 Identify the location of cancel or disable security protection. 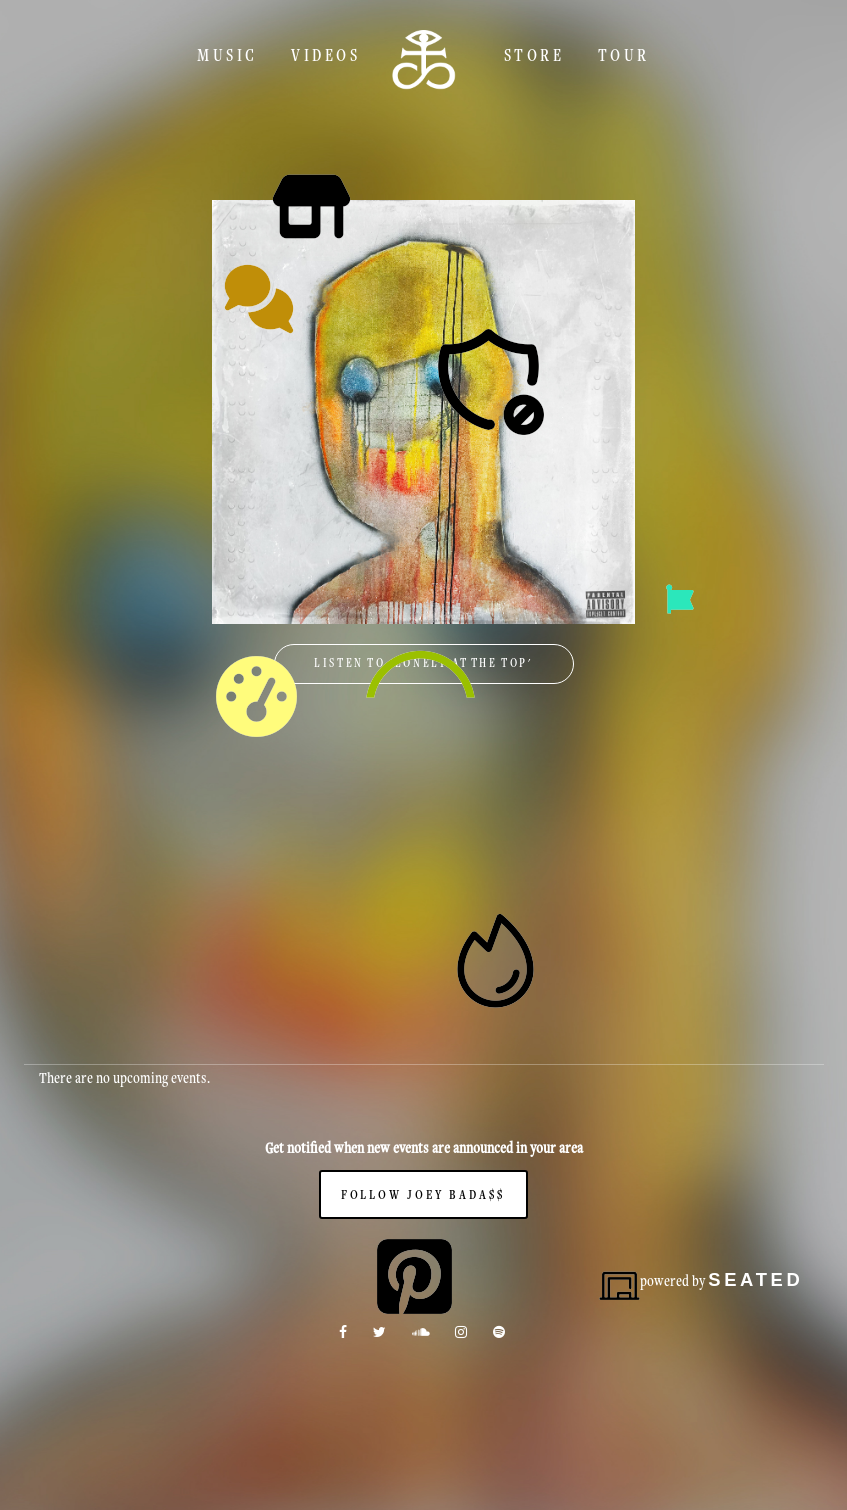
(488, 379).